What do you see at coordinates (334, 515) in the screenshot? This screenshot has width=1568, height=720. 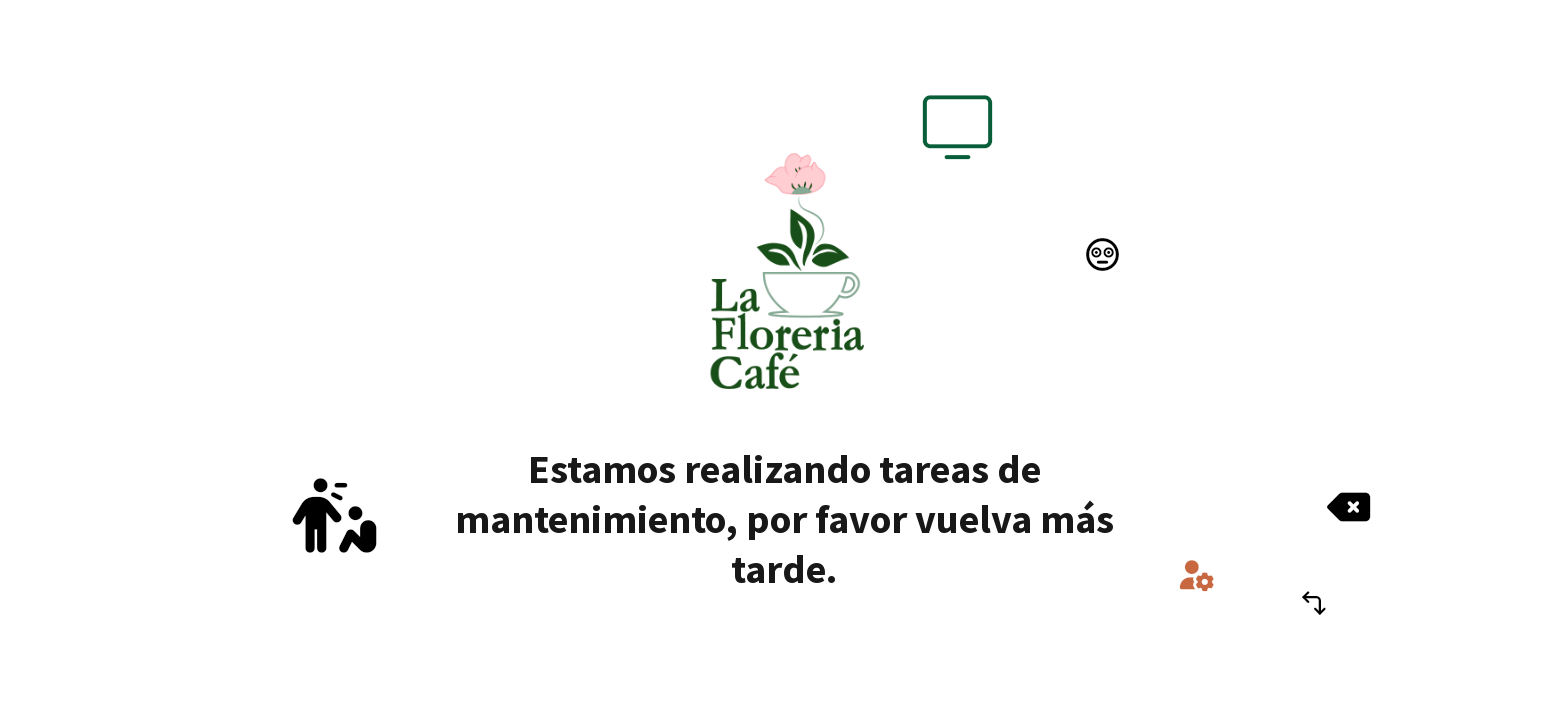 I see `report harassment or bullying behavior` at bounding box center [334, 515].